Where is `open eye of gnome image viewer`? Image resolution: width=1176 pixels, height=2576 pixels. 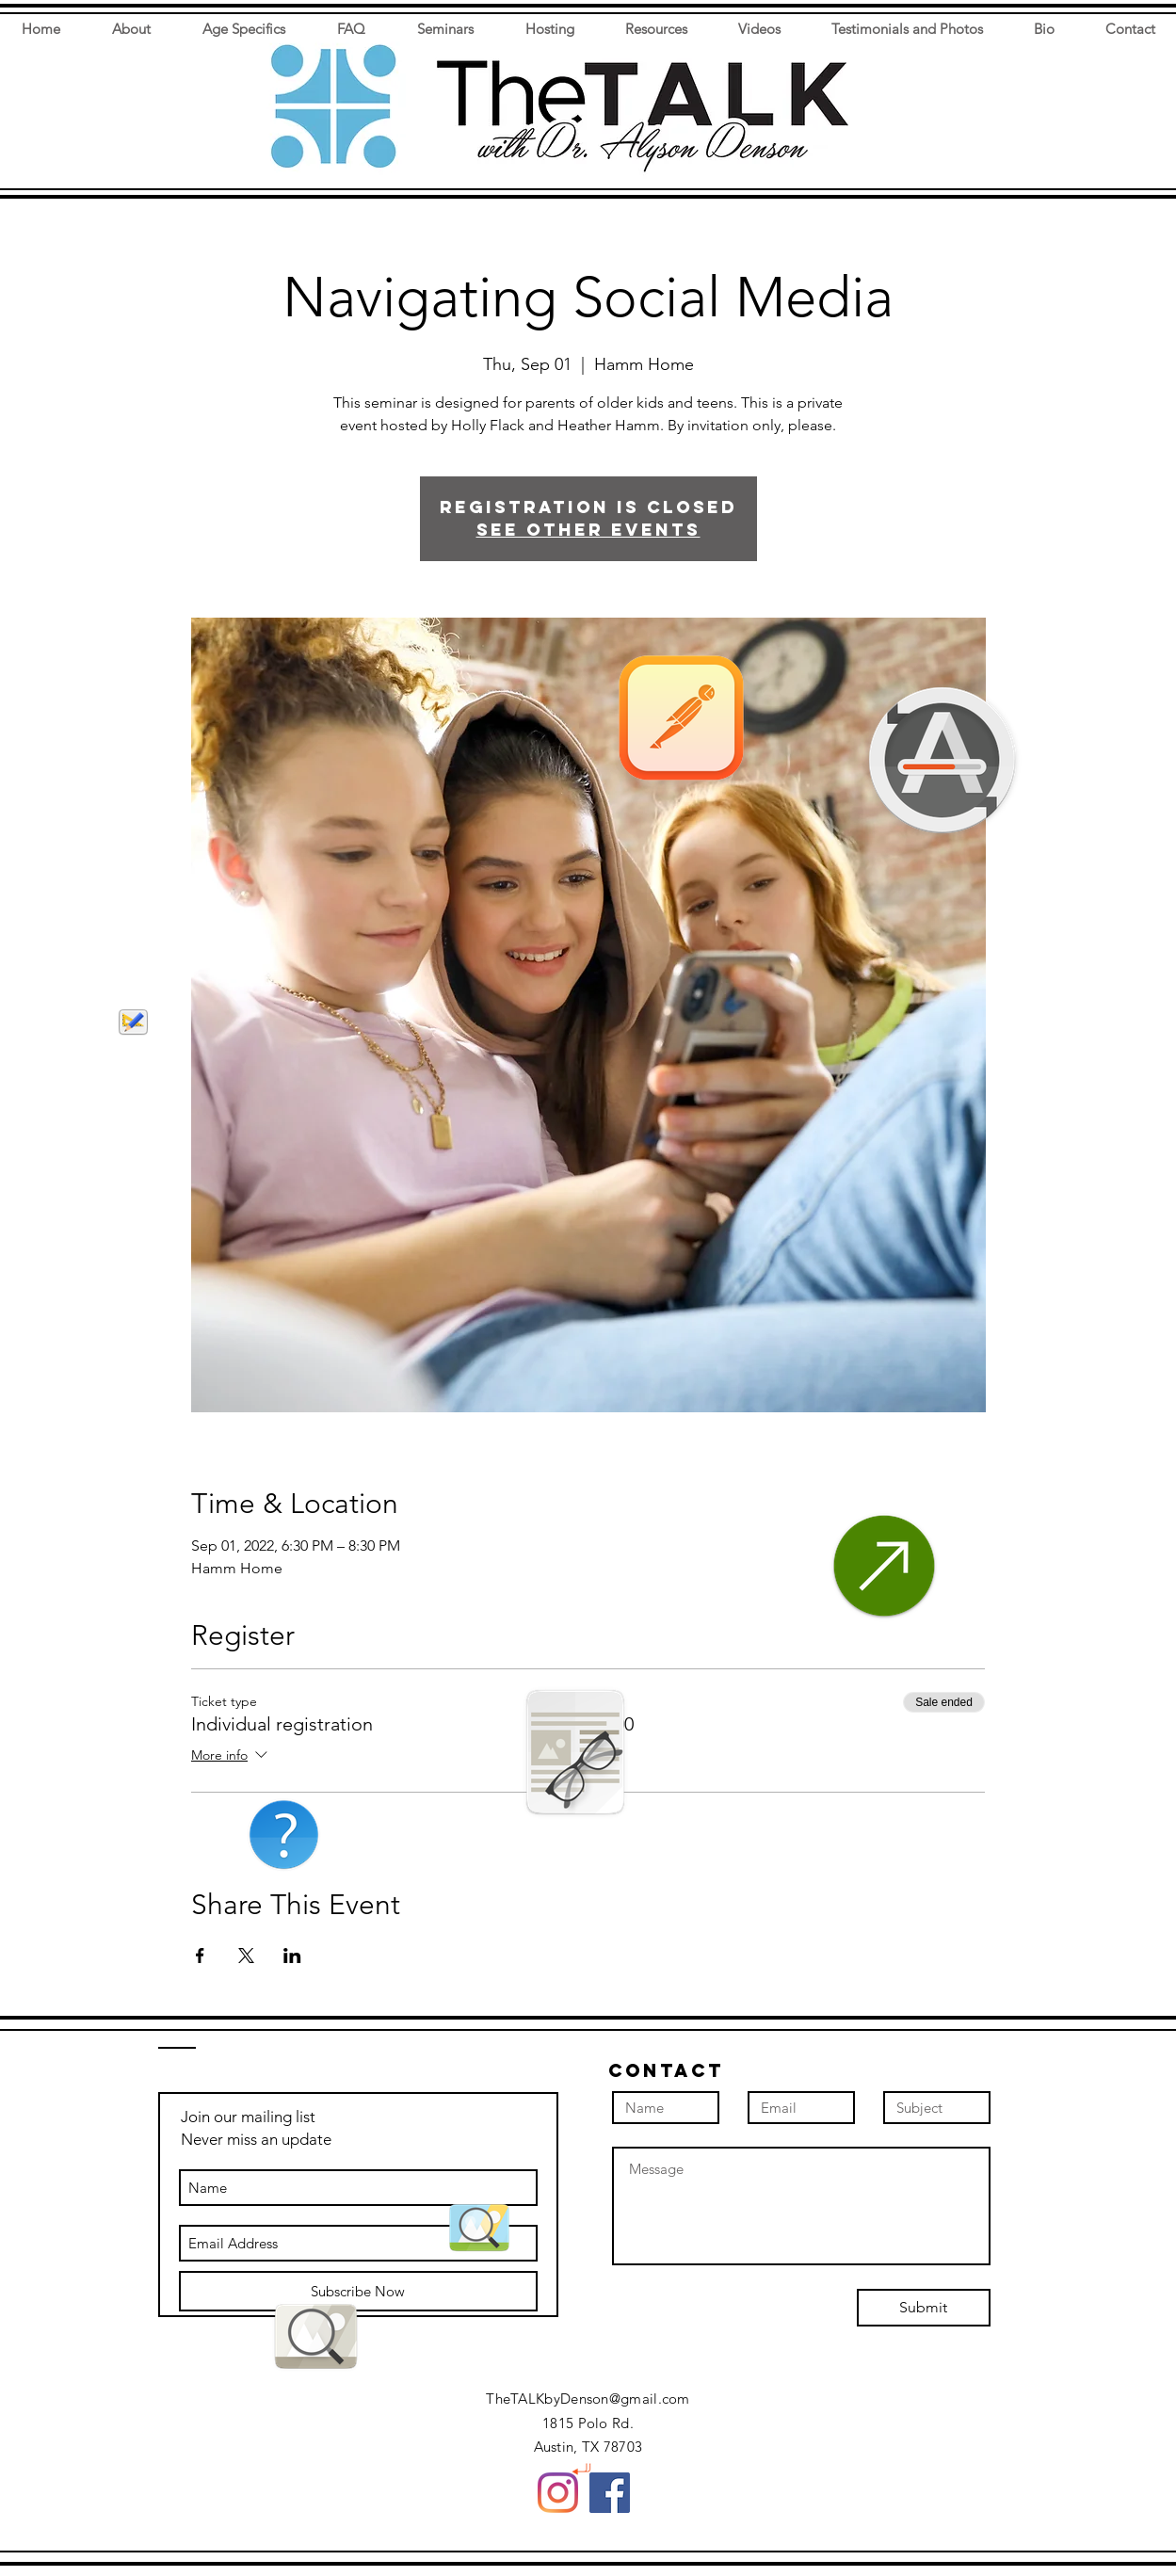
open eye of gnome image viewer is located at coordinates (315, 2336).